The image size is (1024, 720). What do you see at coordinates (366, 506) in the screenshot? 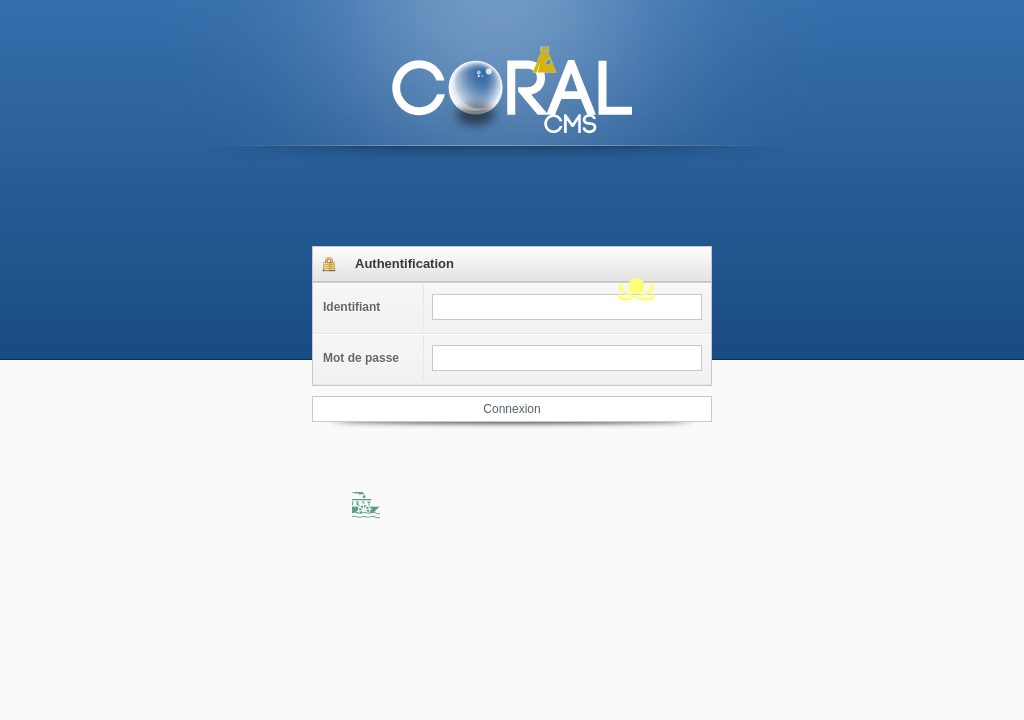
I see `navigate to riverboat or steamship tours` at bounding box center [366, 506].